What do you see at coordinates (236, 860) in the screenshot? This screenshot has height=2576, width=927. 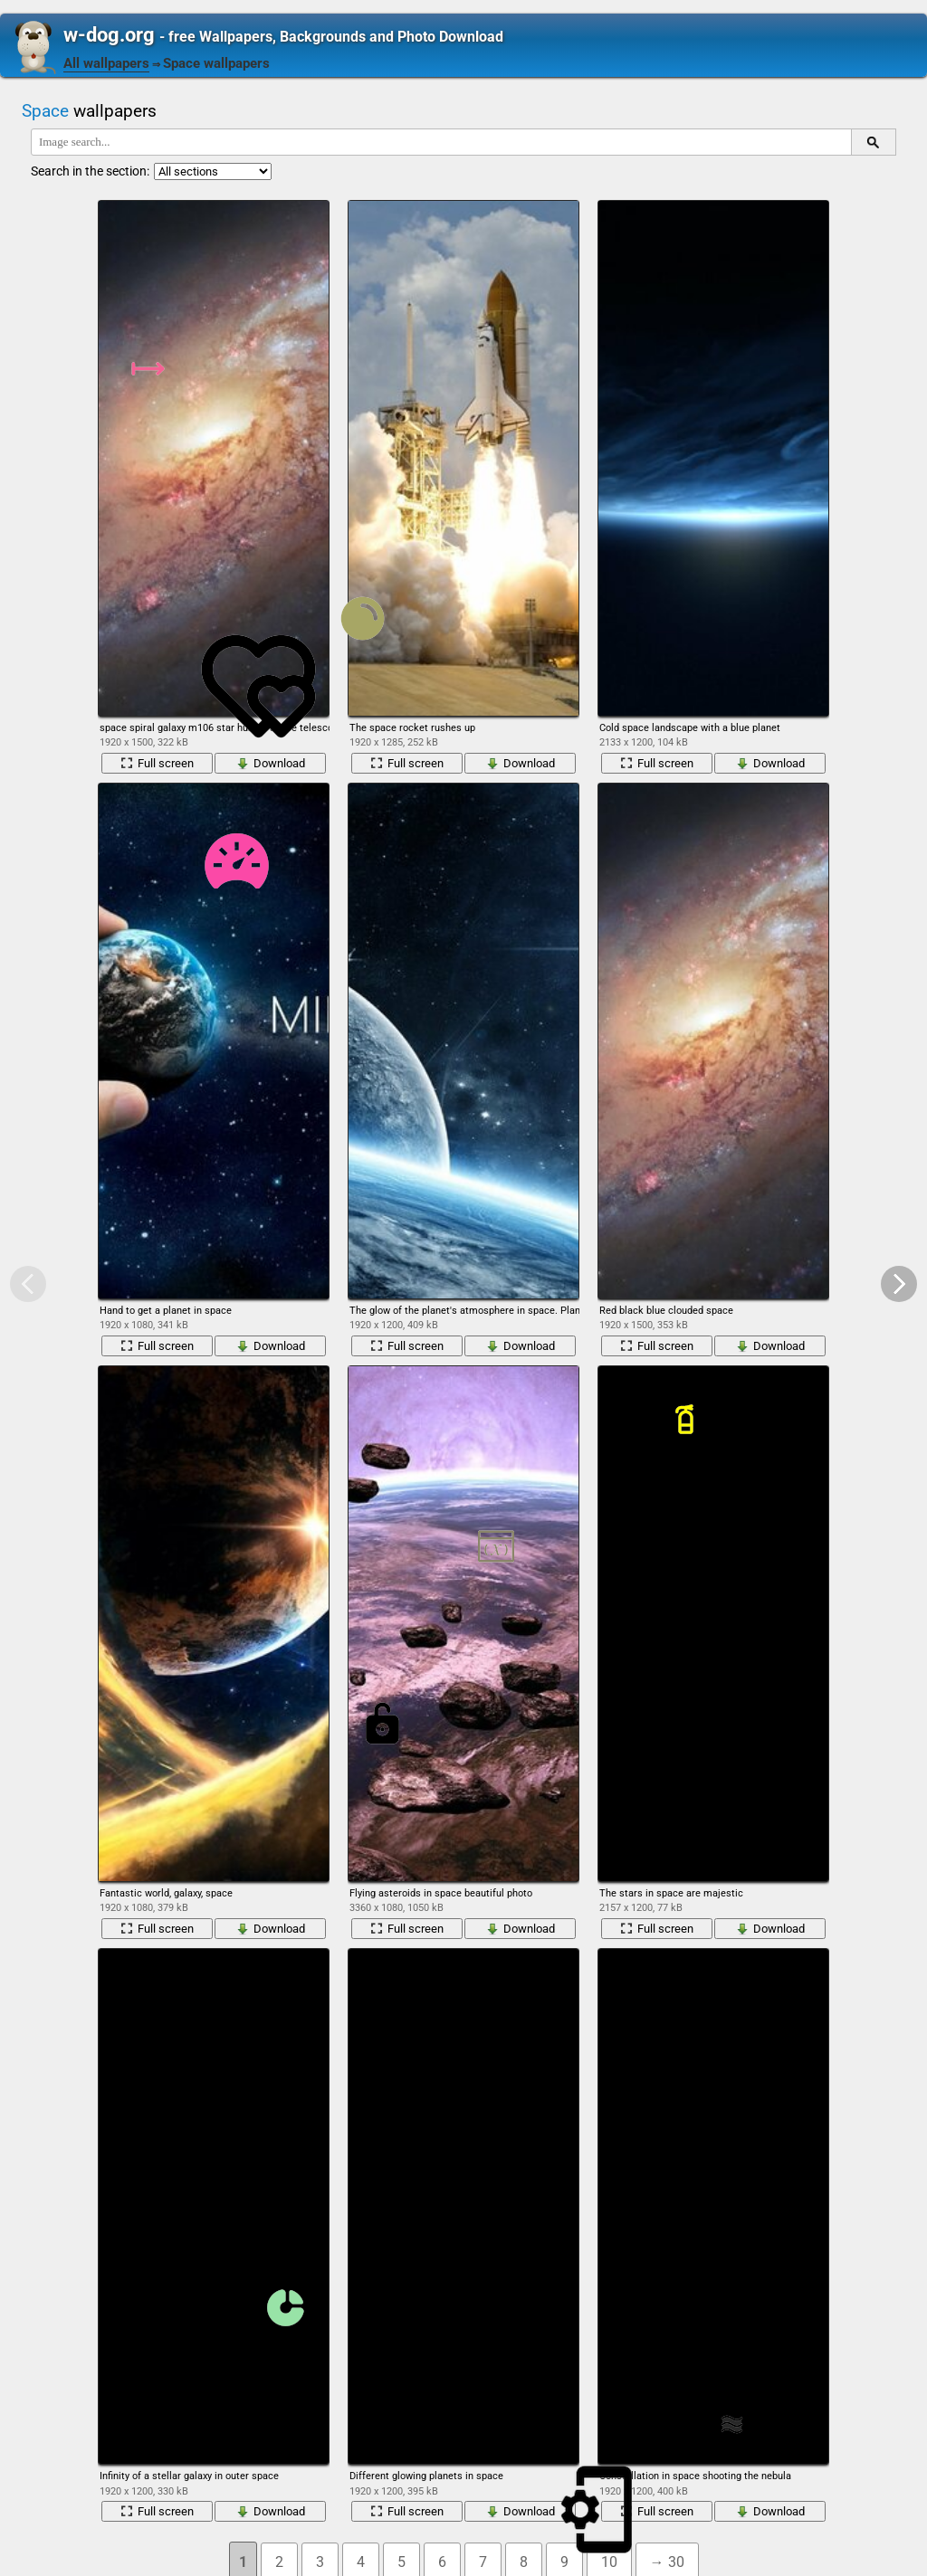 I see `view performance metrics or speed` at bounding box center [236, 860].